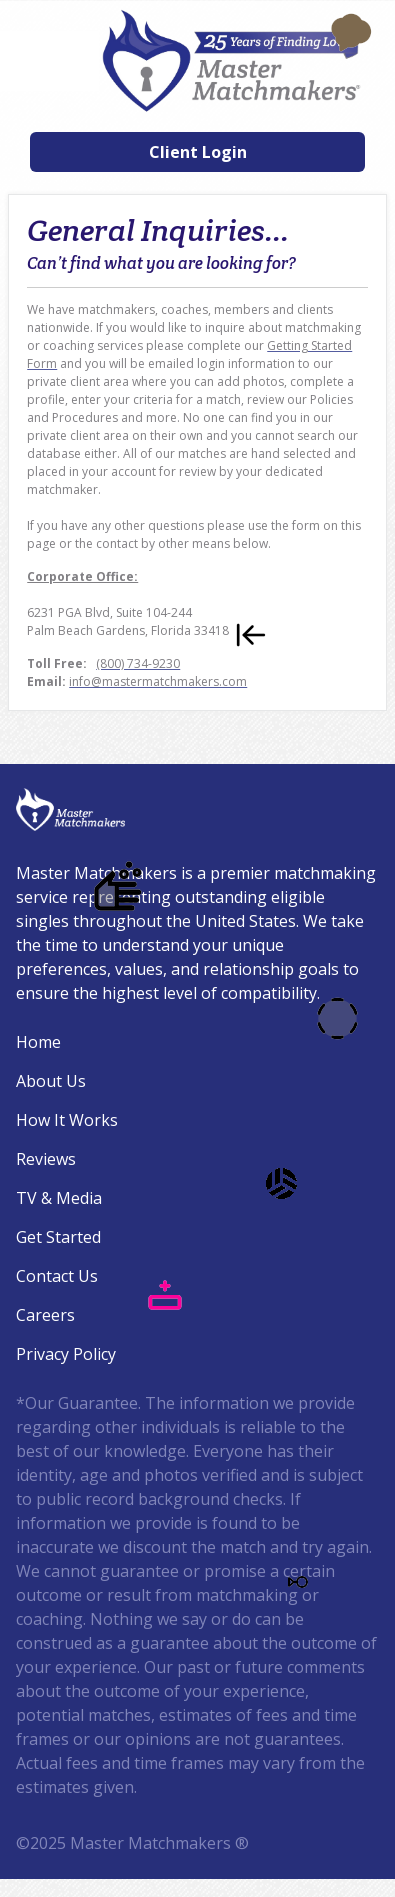  Describe the element at coordinates (298, 1582) in the screenshot. I see `select third gender or non-binary option` at that location.